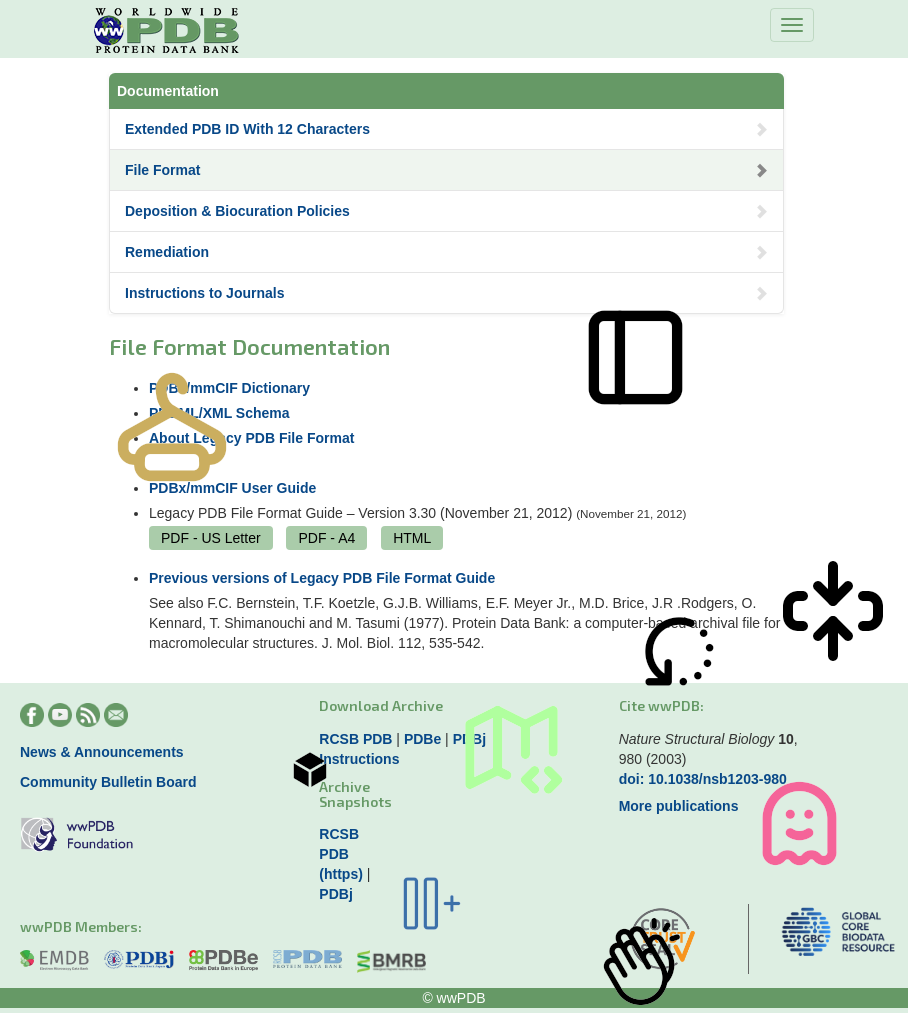 This screenshot has width=908, height=1013. What do you see at coordinates (679, 651) in the screenshot?
I see `rotate content counterclockwise` at bounding box center [679, 651].